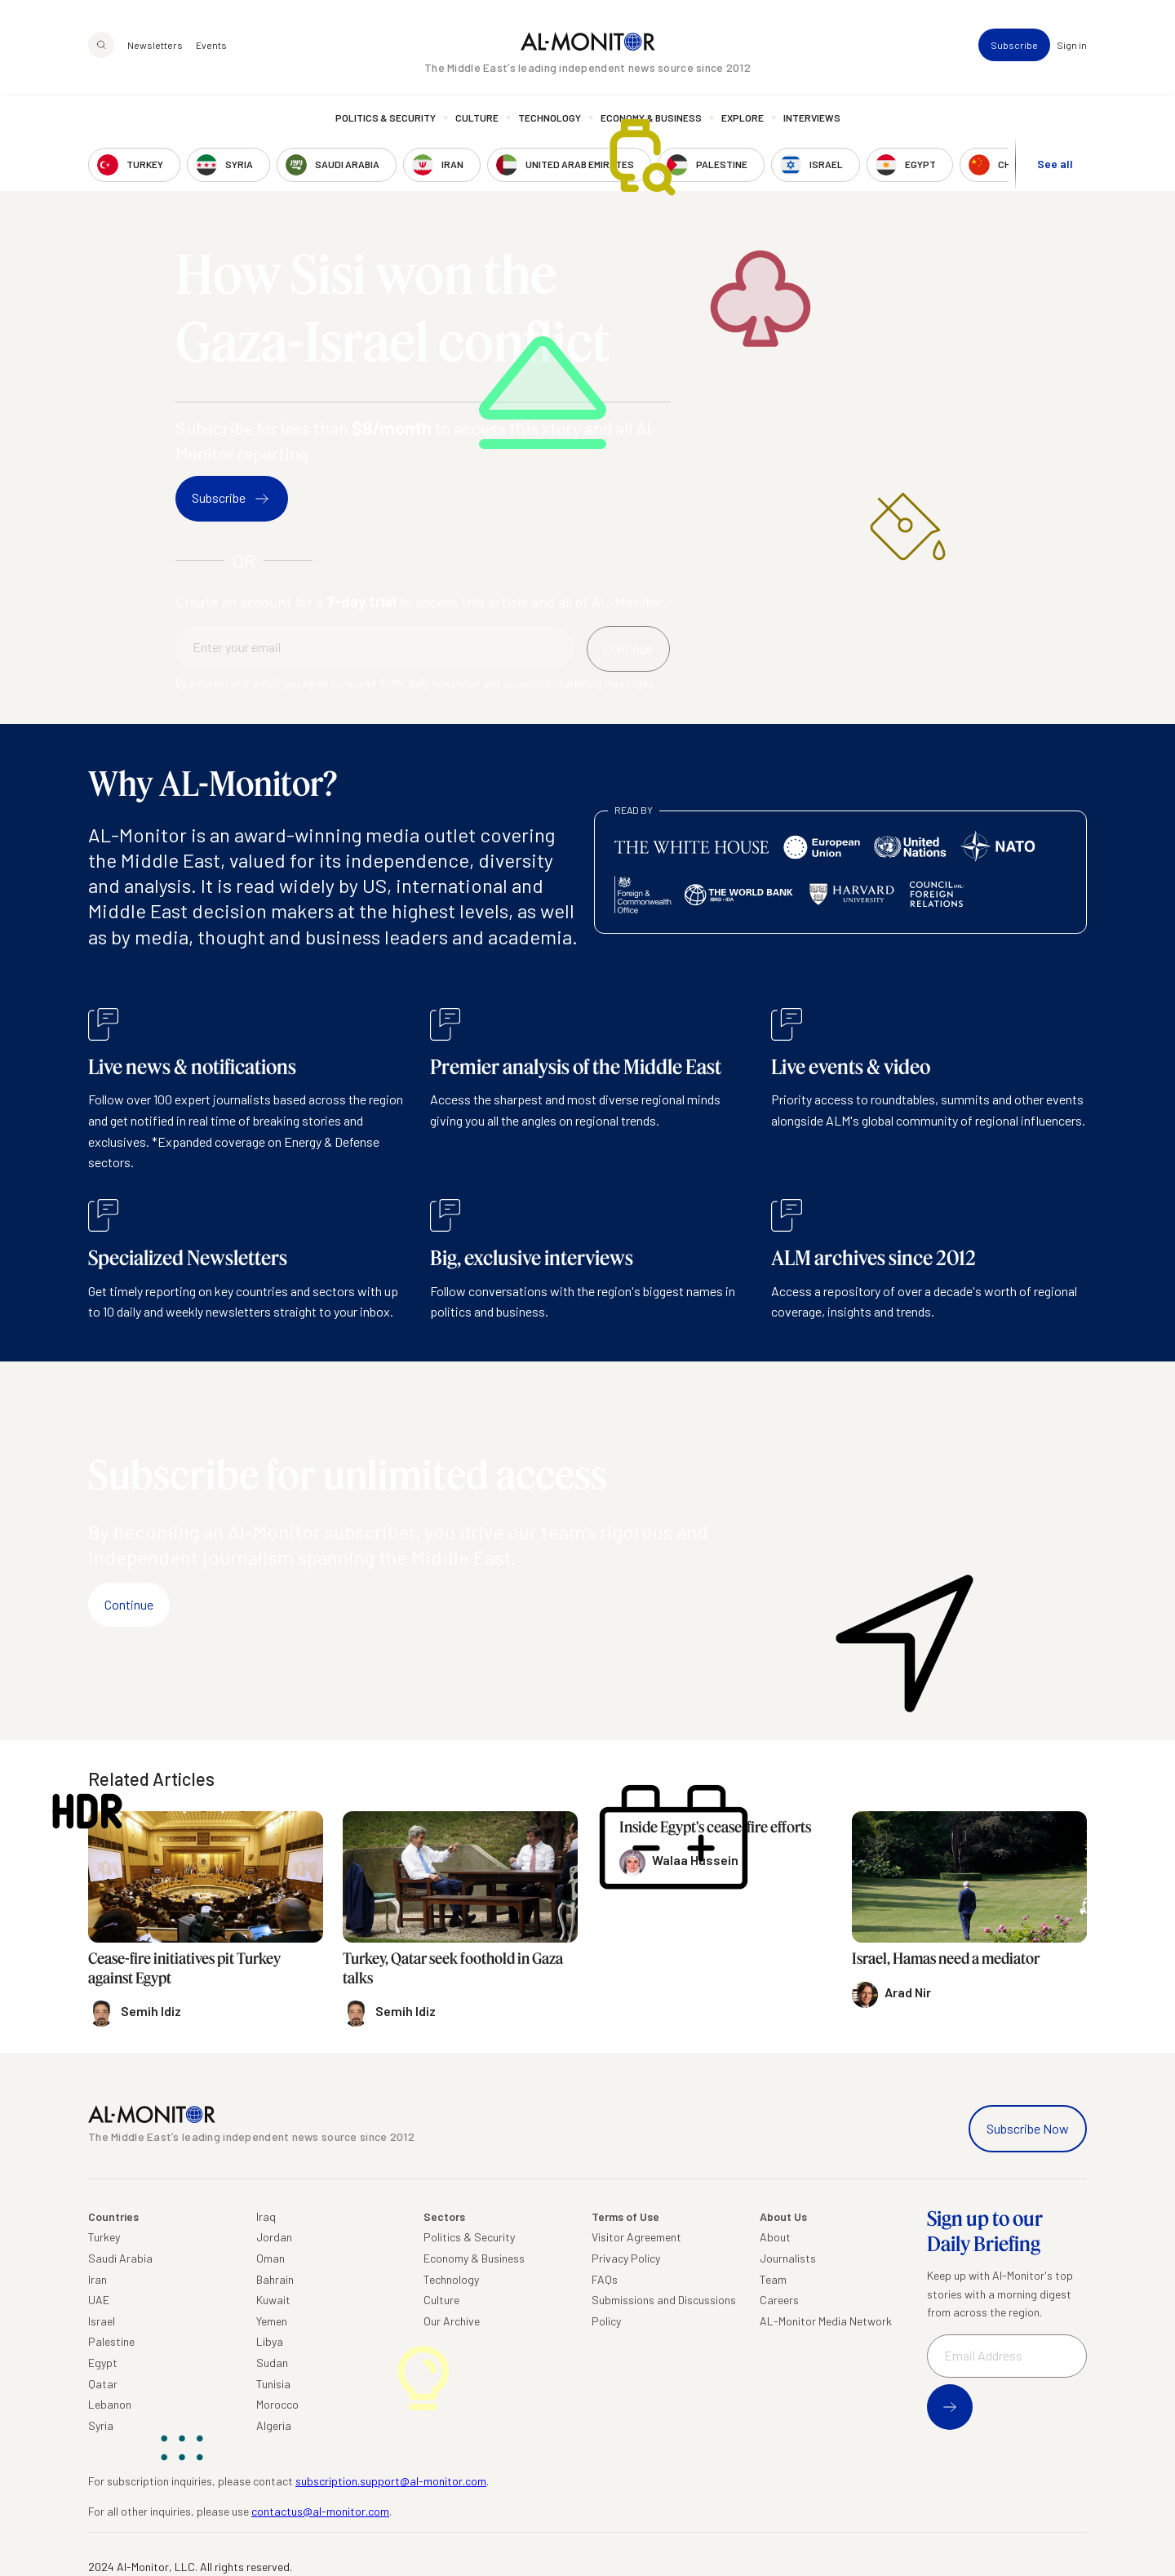 The height and width of the screenshot is (2576, 1175). I want to click on drag to reorder or rearrange items, so click(182, 2448).